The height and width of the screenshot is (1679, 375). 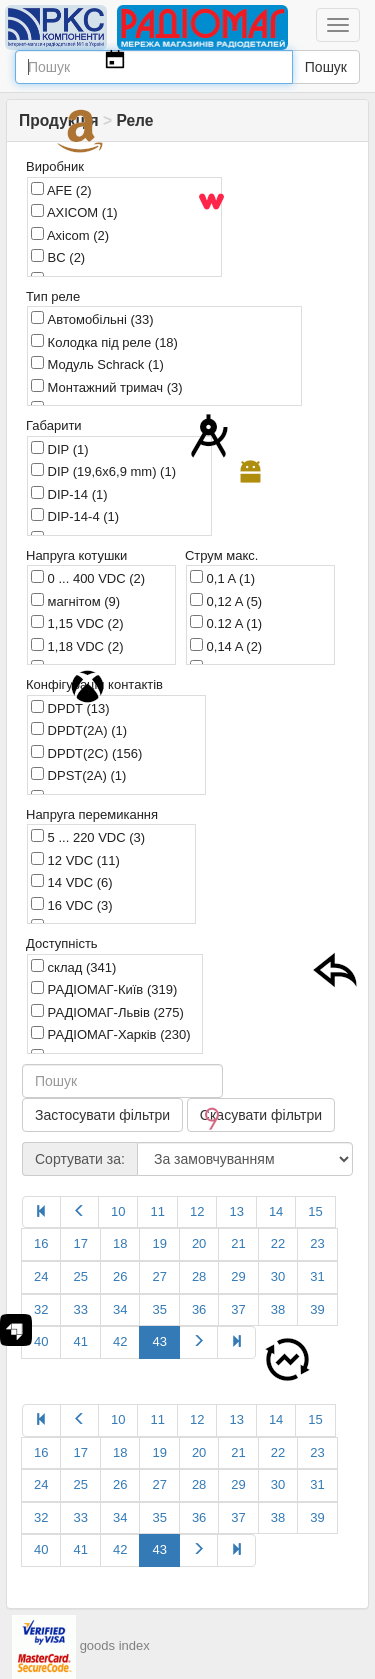 I want to click on select number 9 from a list or keypad, so click(x=212, y=1119).